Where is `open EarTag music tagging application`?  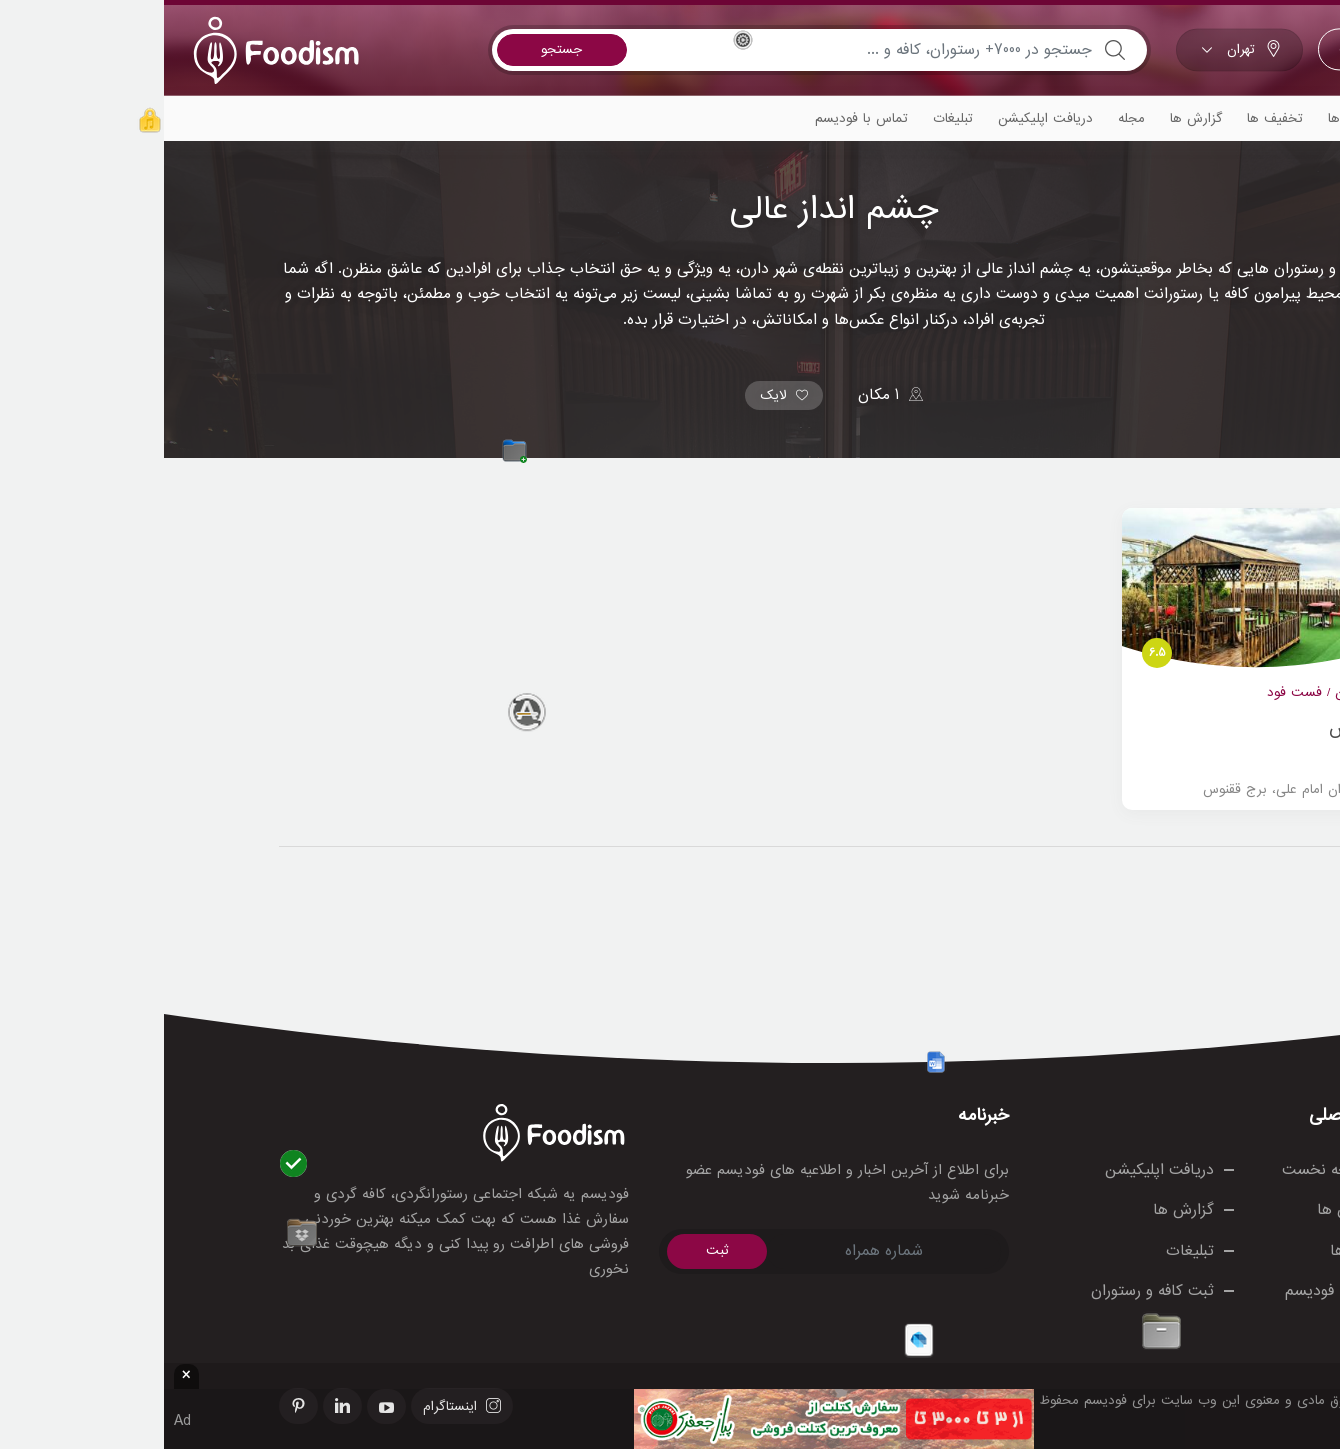 open EarTag music tagging application is located at coordinates (150, 120).